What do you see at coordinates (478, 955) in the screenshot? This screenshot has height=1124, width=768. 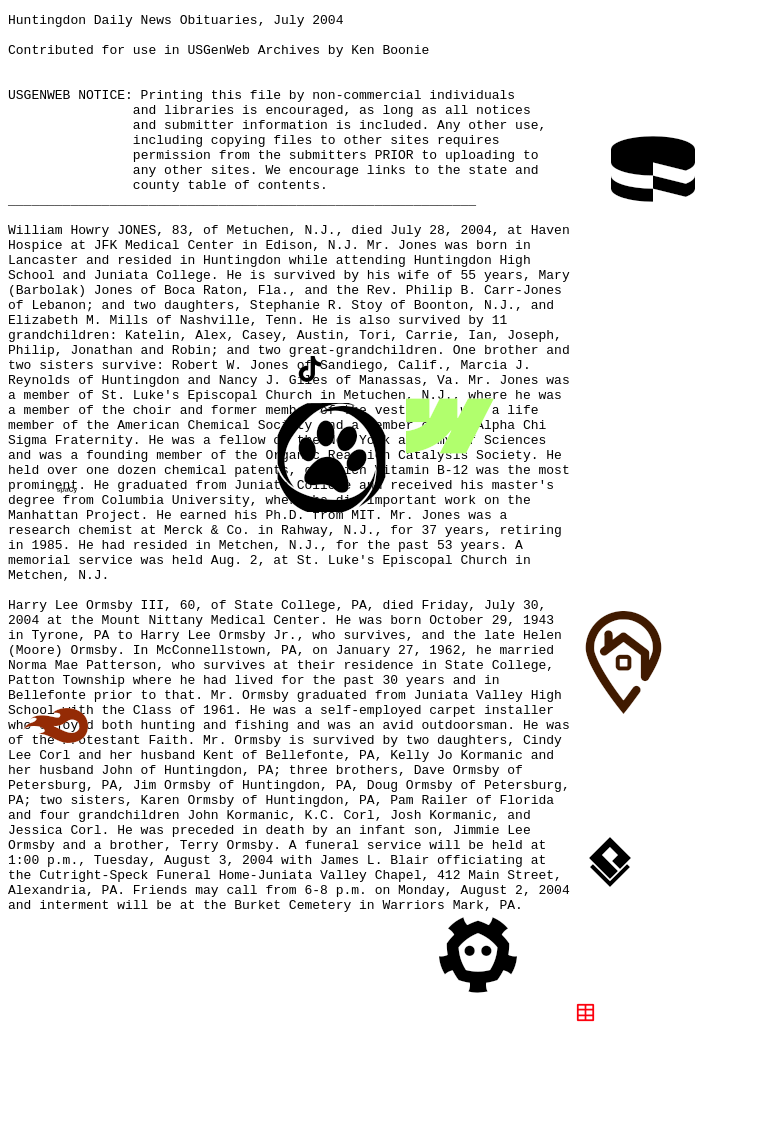 I see `etcd distributed key-value store logo` at bounding box center [478, 955].